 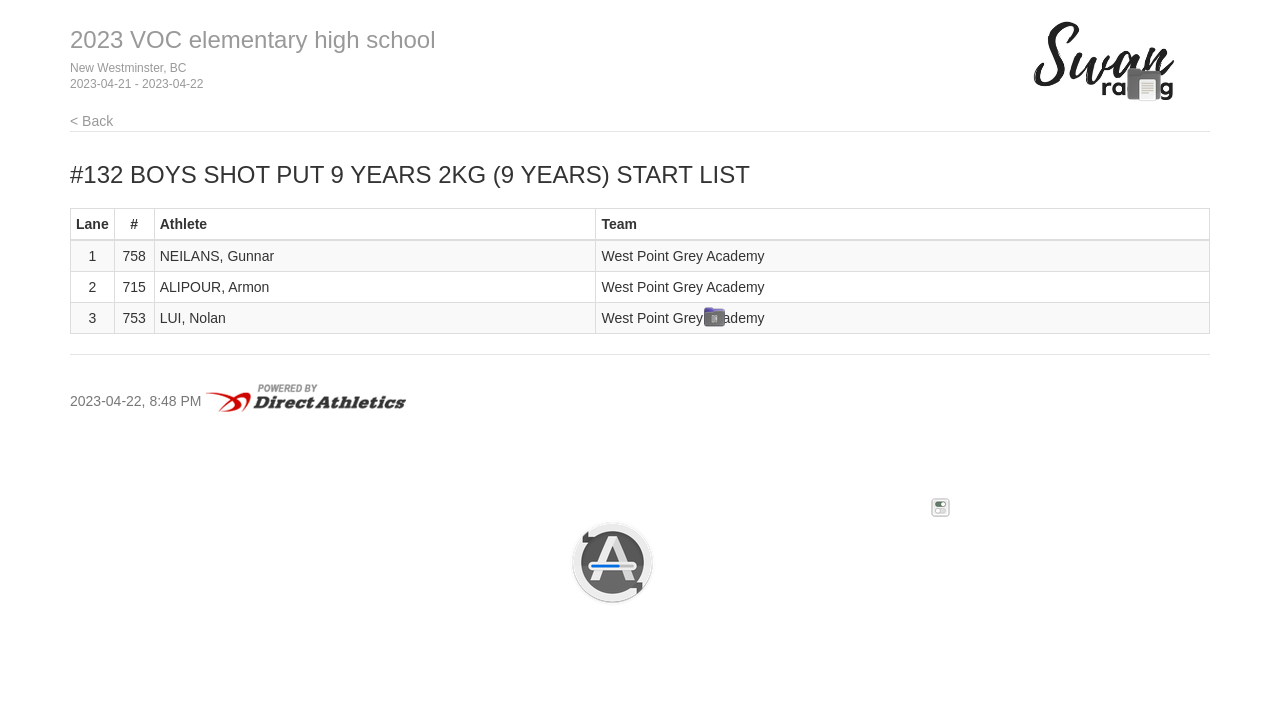 What do you see at coordinates (940, 507) in the screenshot?
I see `open system settings or preferences` at bounding box center [940, 507].